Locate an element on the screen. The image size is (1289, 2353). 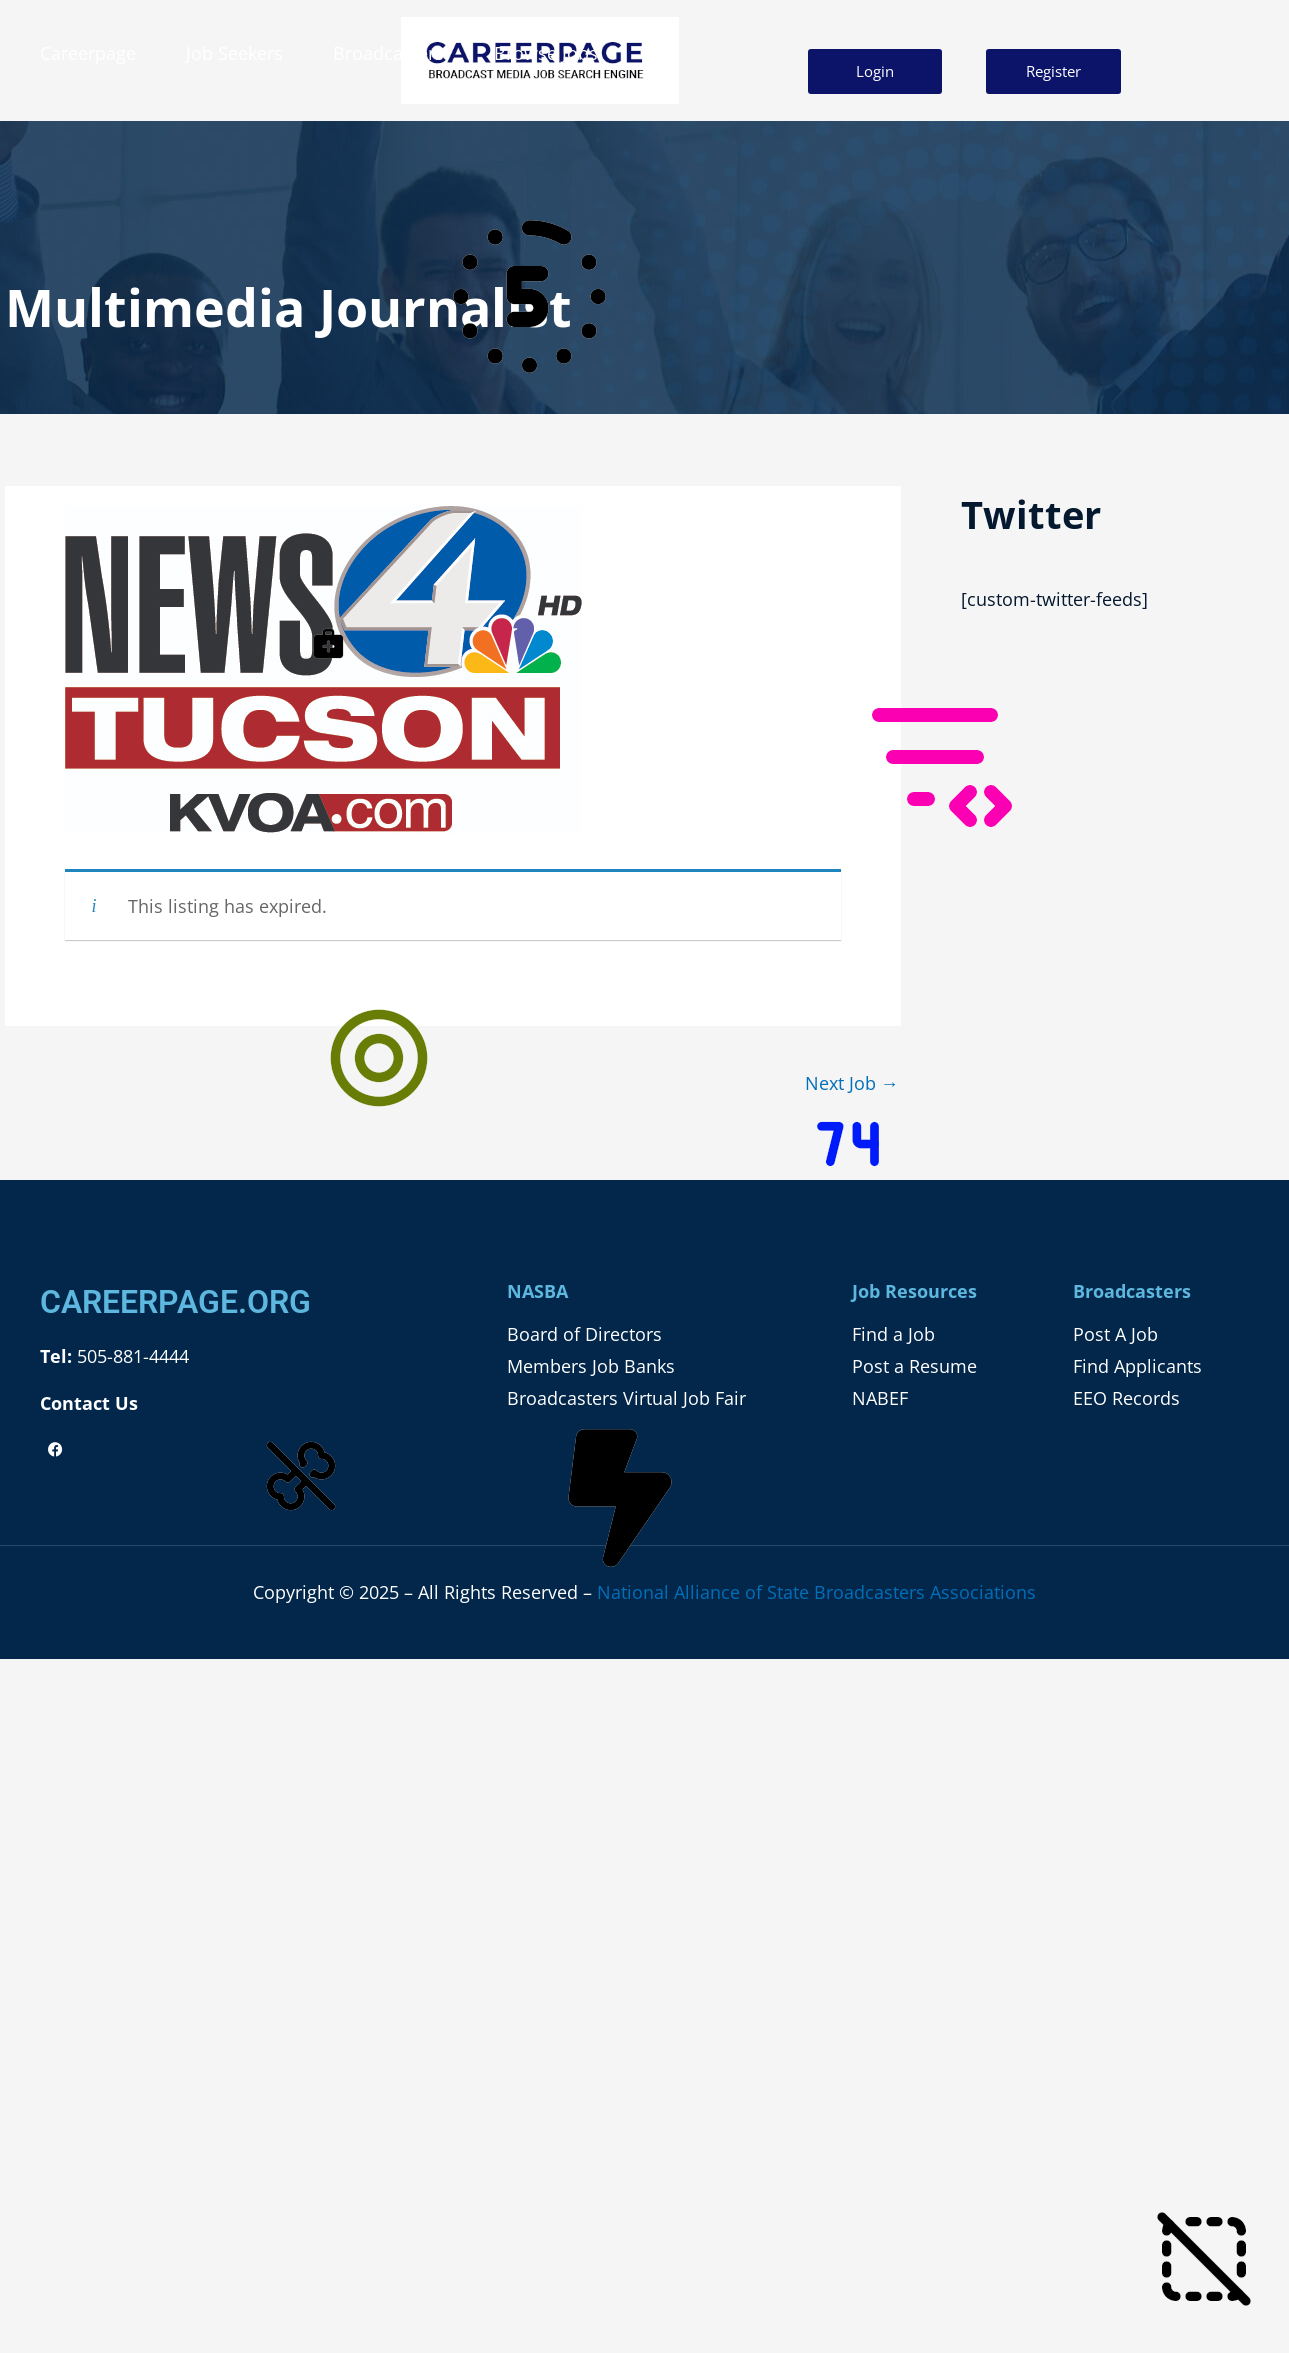
displays the number 74 as a label or count indicator is located at coordinates (848, 1144).